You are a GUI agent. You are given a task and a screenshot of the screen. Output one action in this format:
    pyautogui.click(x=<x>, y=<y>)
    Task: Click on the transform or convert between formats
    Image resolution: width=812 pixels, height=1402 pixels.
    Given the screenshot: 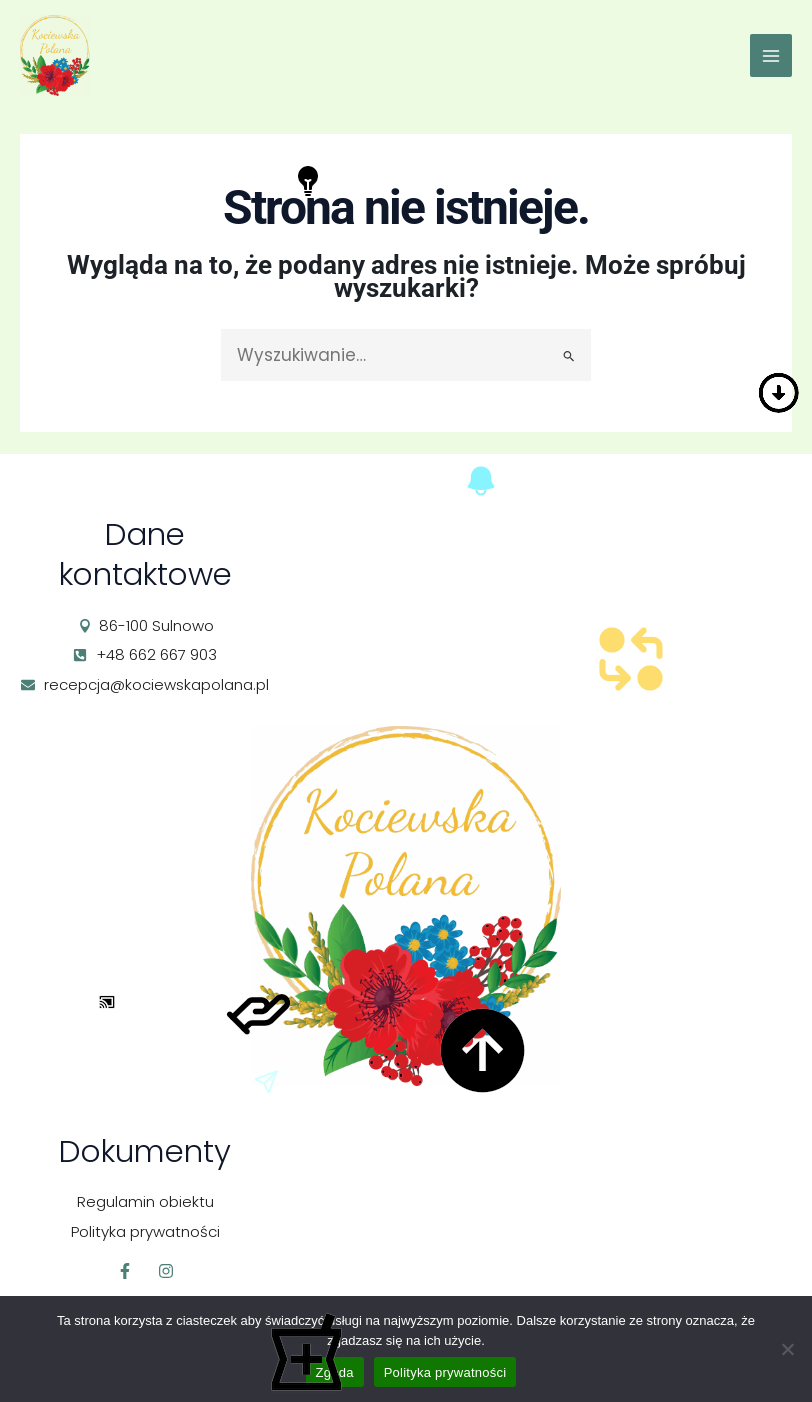 What is the action you would take?
    pyautogui.click(x=631, y=659)
    